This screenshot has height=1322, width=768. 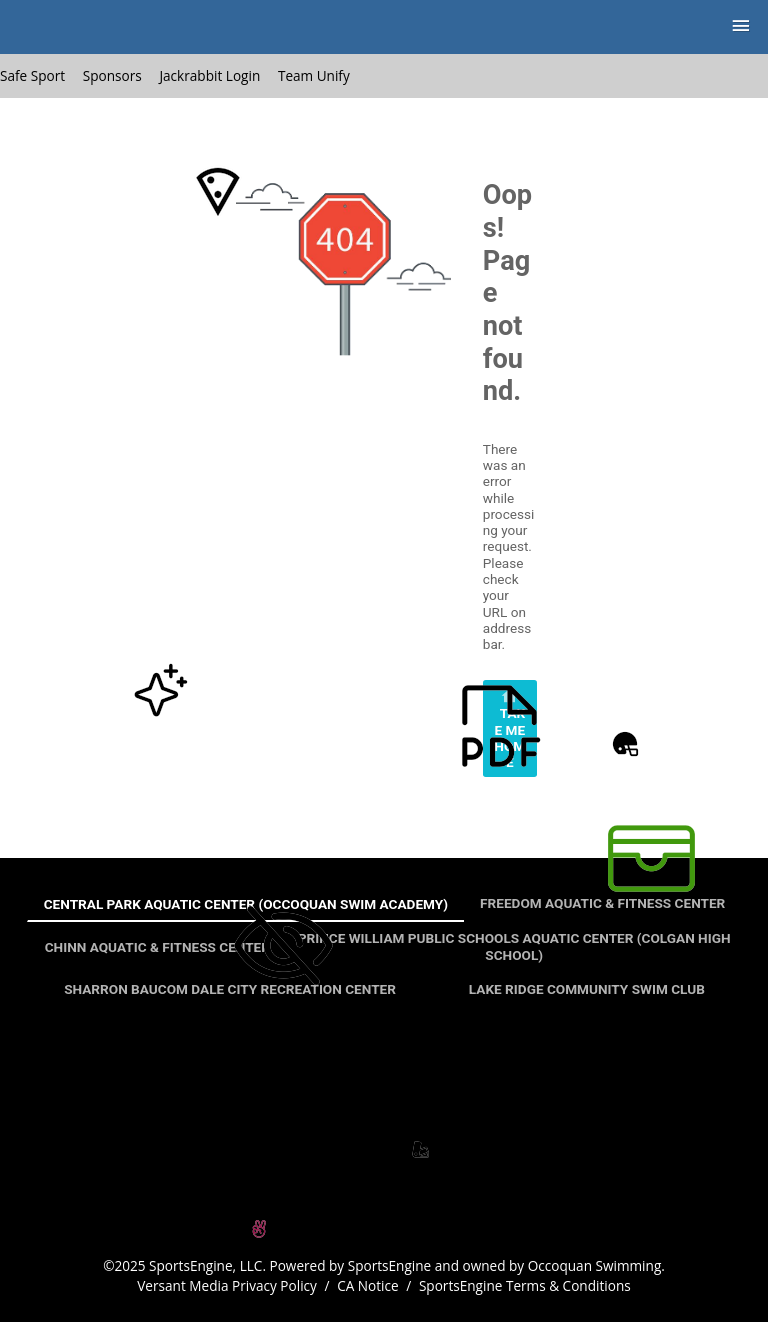 I want to click on access color palette or theme options, so click(x=420, y=1150).